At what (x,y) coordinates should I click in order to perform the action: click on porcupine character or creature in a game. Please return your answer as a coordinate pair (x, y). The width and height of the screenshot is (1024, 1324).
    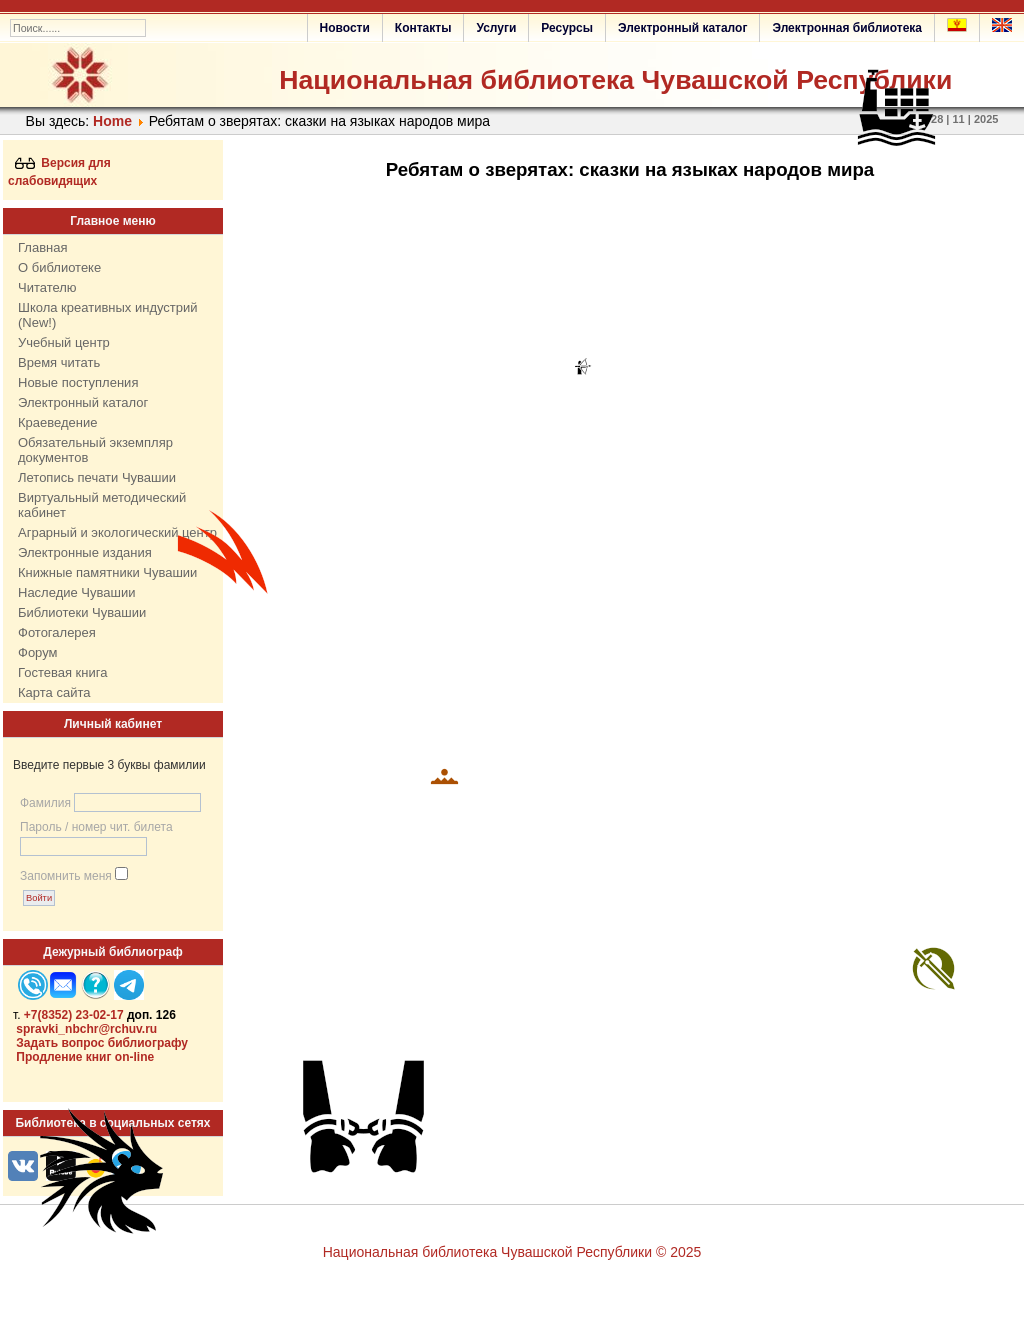
    Looking at the image, I should click on (102, 1172).